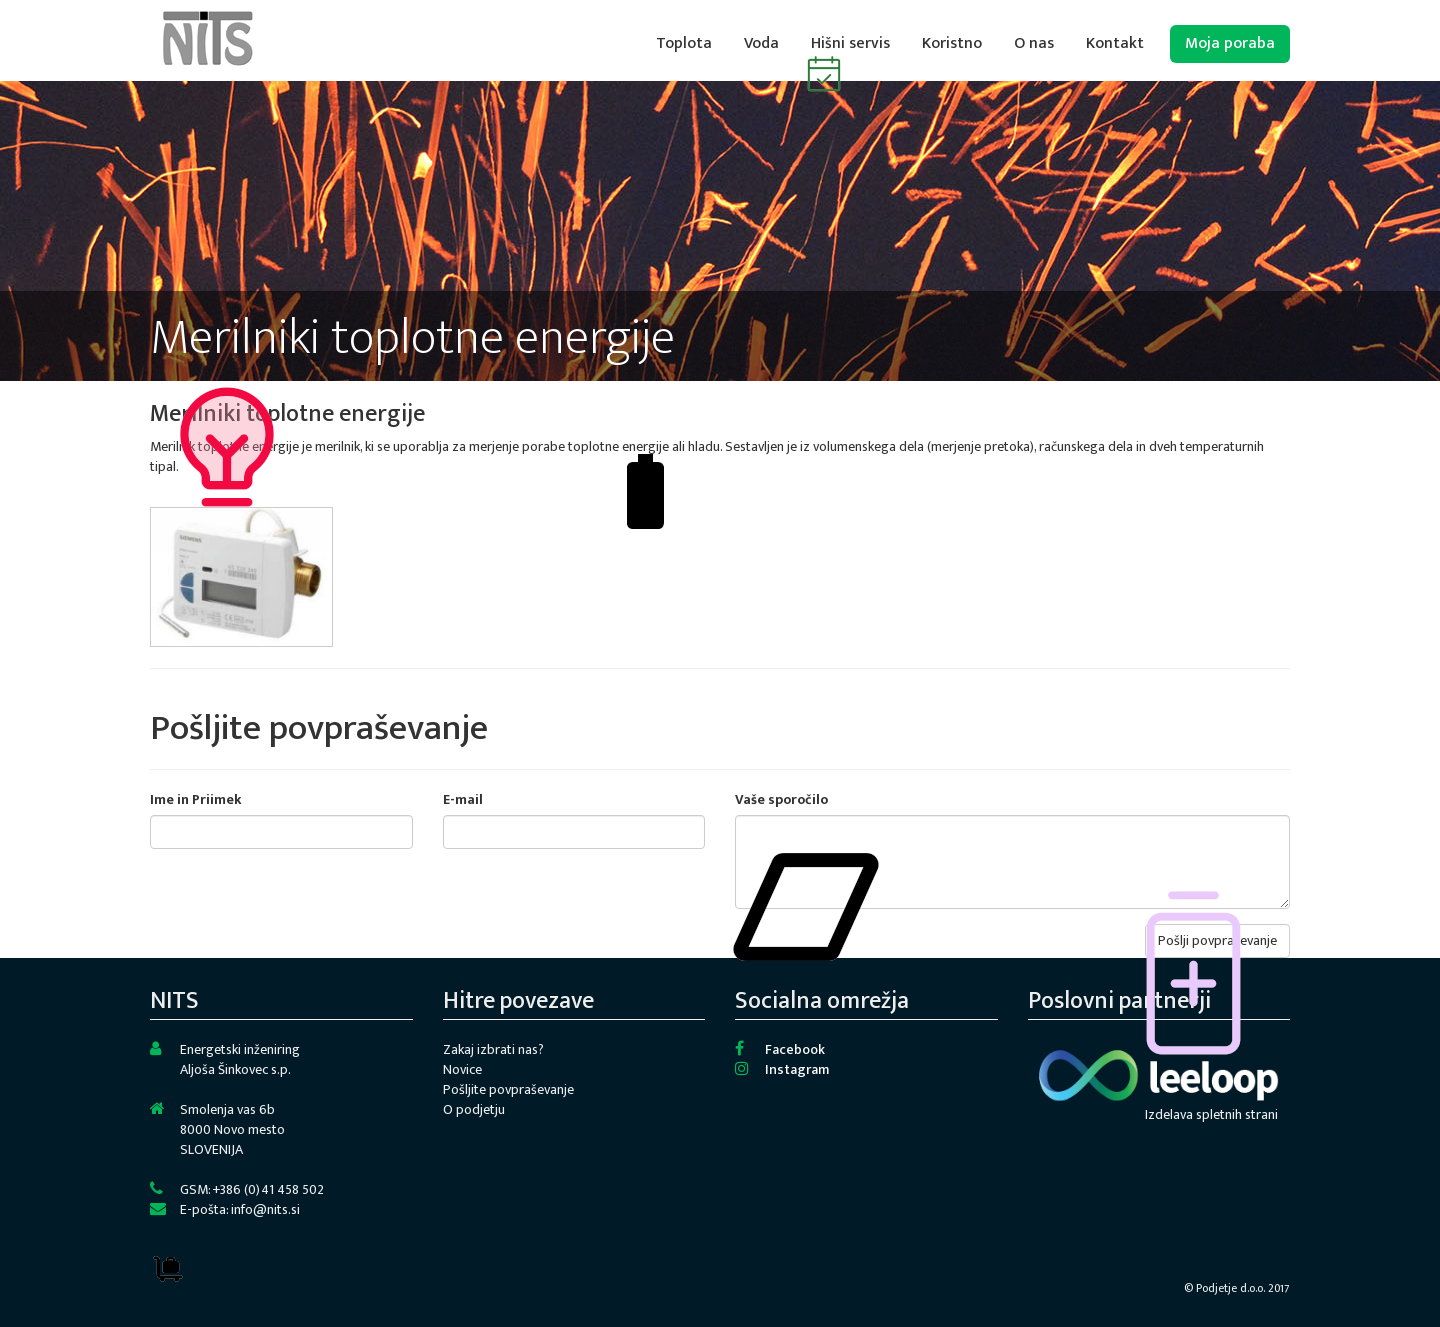 Image resolution: width=1440 pixels, height=1327 pixels. Describe the element at coordinates (1193, 975) in the screenshot. I see `add a new battery or power source` at that location.